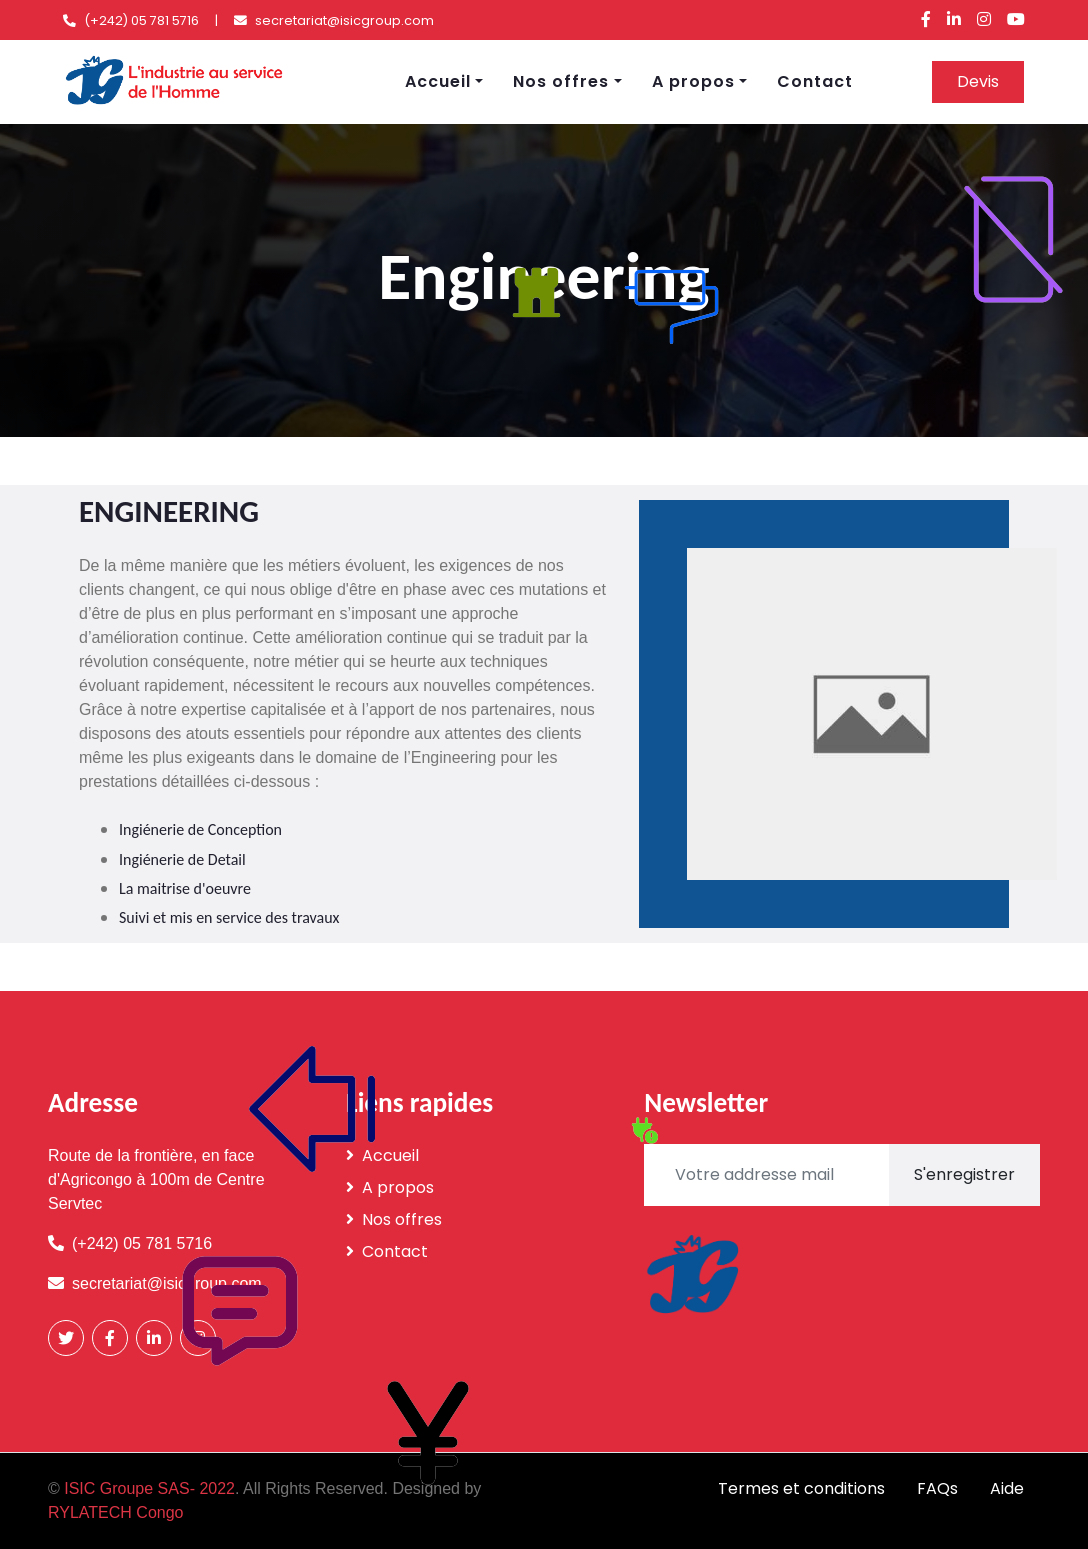 The height and width of the screenshot is (1549, 1088). I want to click on indicates a power connection error or issue, so click(643, 1130).